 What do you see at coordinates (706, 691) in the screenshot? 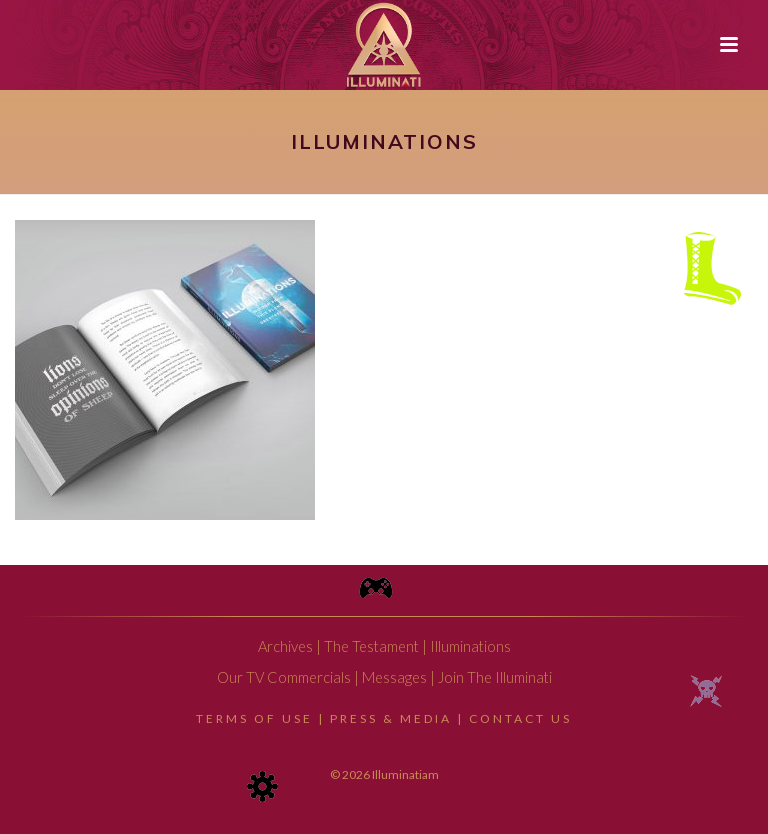
I see `indicates a powerful attack or special ability` at bounding box center [706, 691].